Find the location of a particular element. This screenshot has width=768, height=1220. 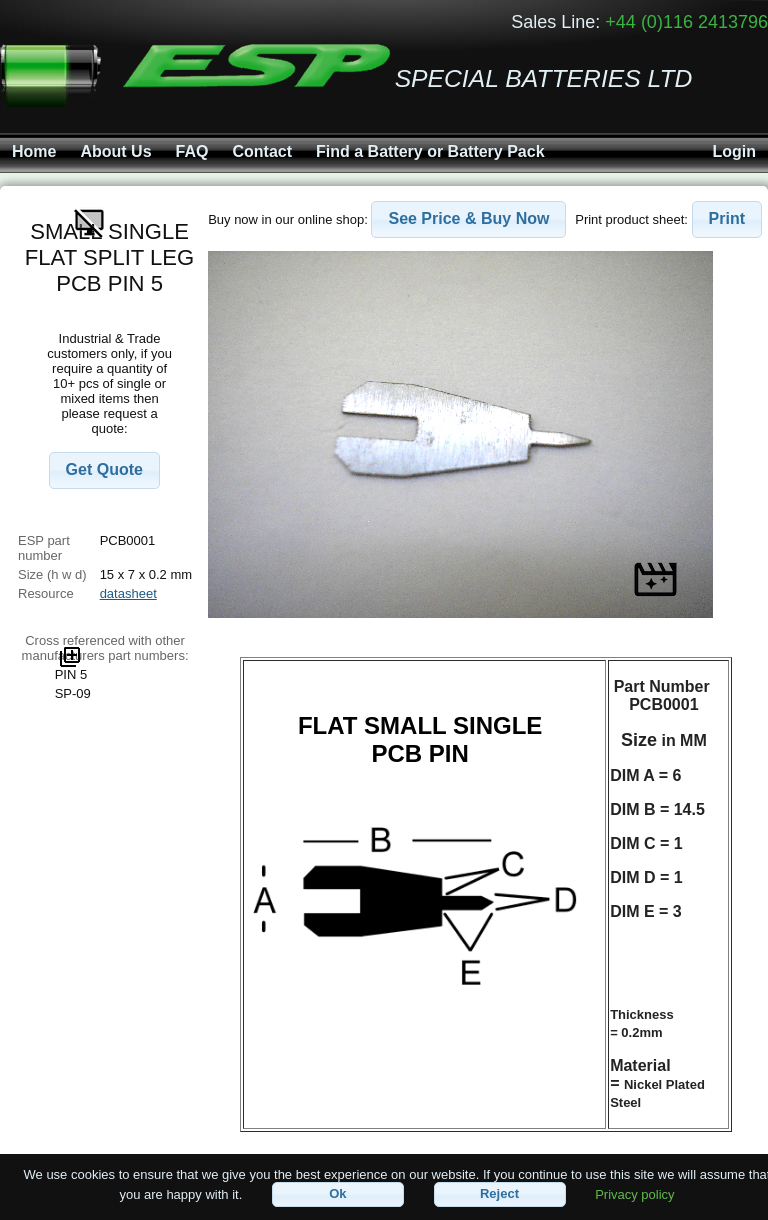

apply filters or effects to a video is located at coordinates (655, 579).